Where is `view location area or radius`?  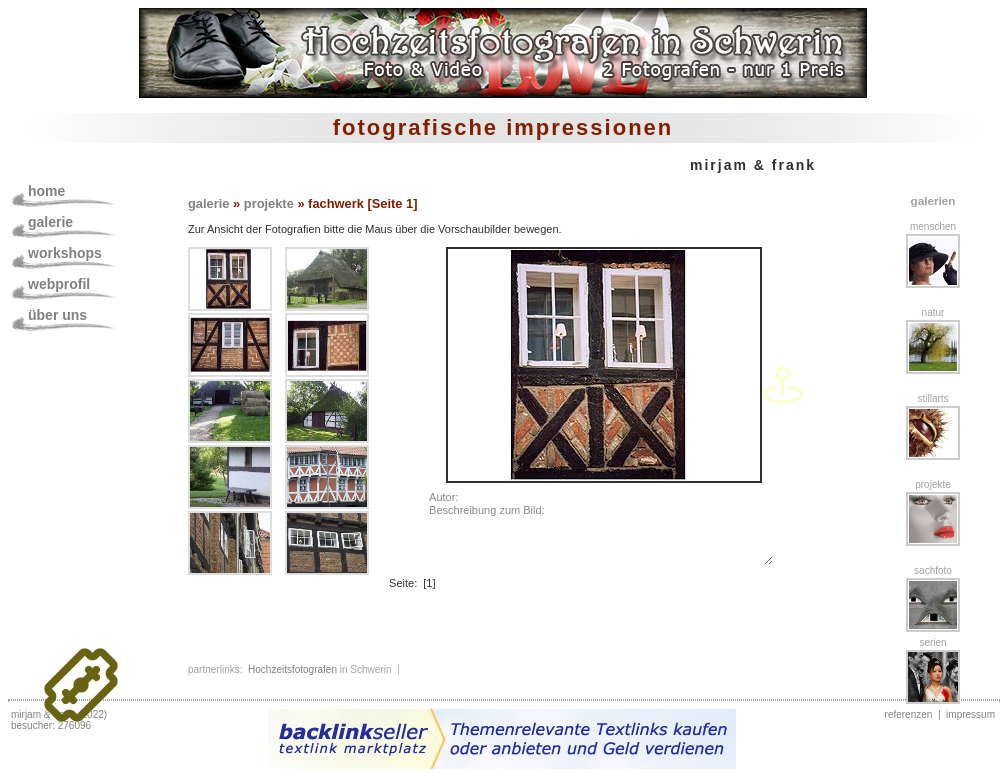
view location area or radius is located at coordinates (782, 385).